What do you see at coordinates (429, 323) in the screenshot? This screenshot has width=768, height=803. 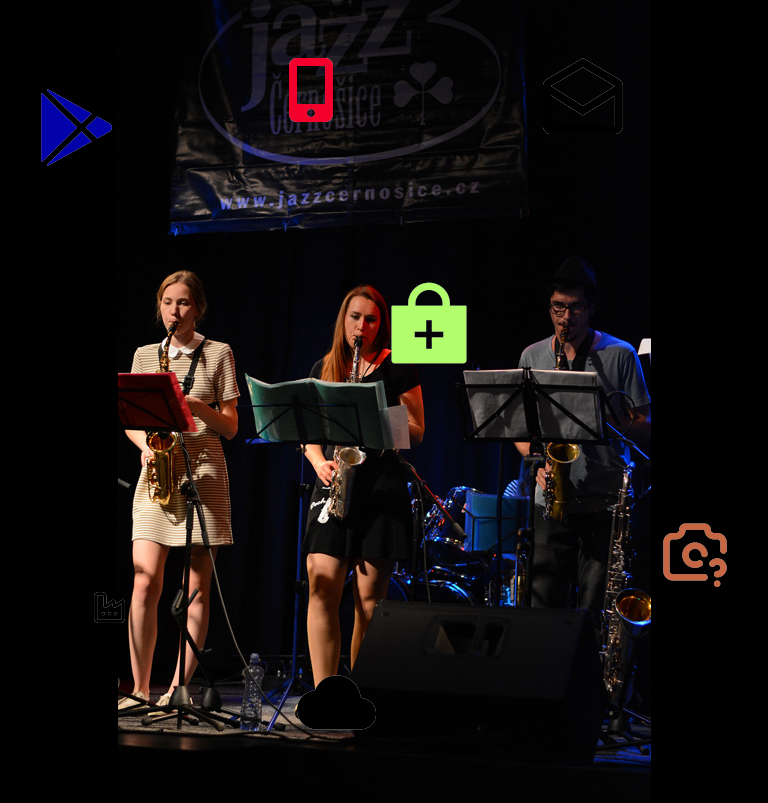 I see `add item to shopping bag` at bounding box center [429, 323].